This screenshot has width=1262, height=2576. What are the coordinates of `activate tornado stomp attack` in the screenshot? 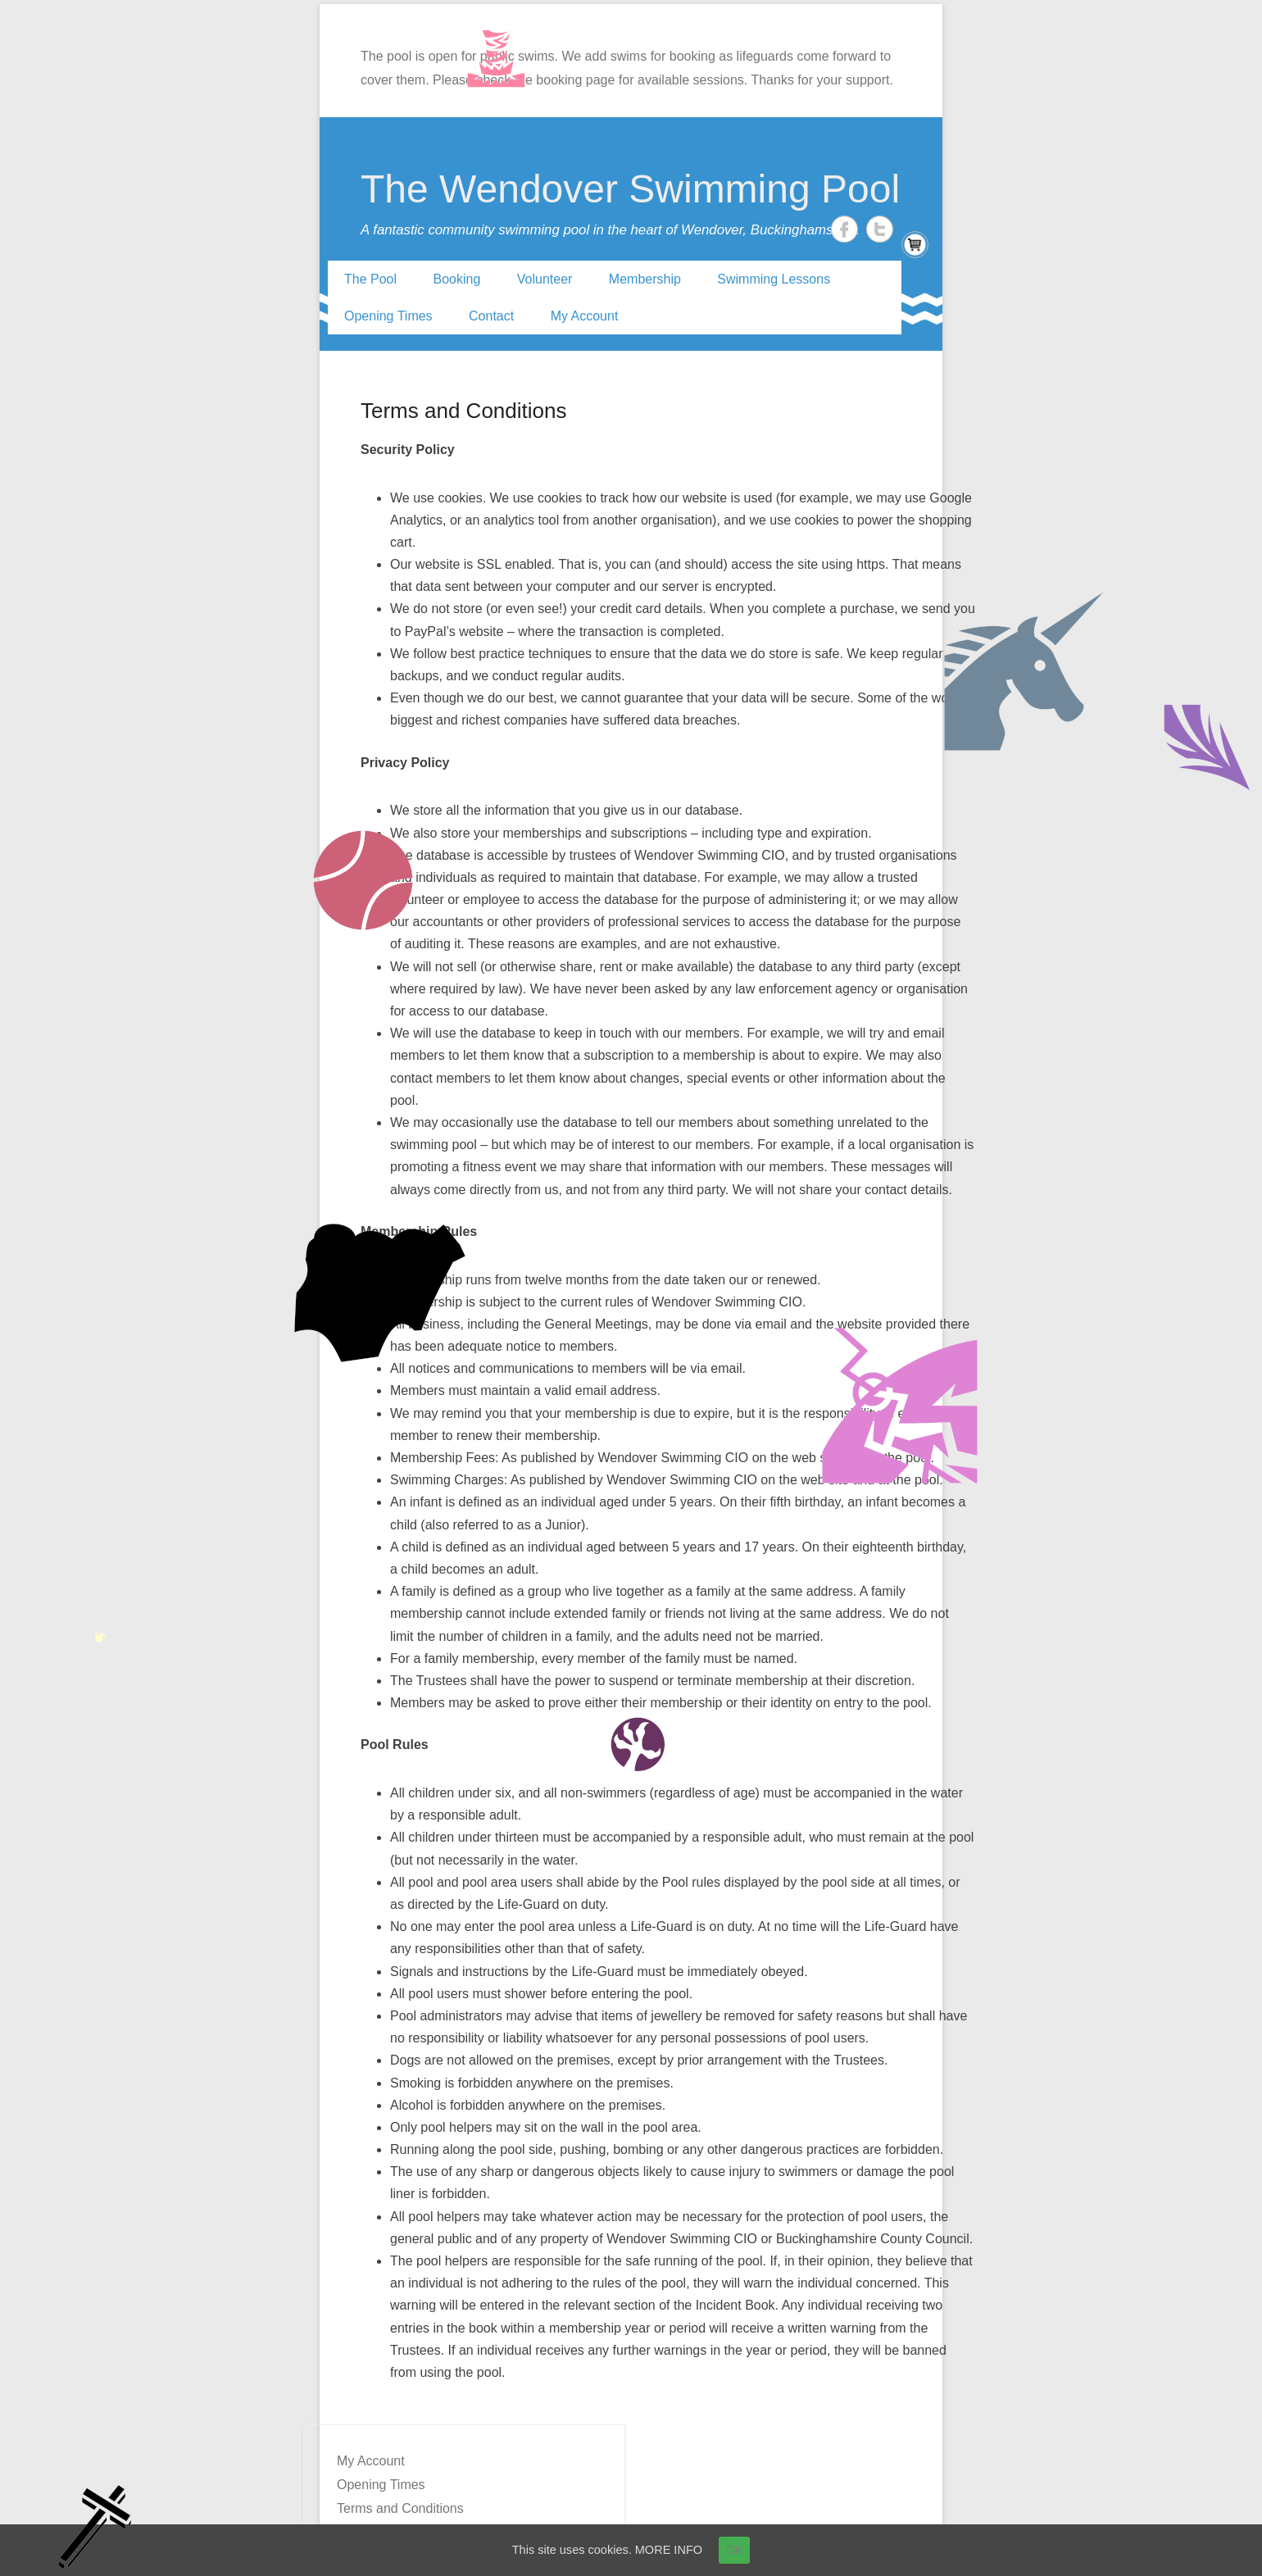 It's located at (496, 58).